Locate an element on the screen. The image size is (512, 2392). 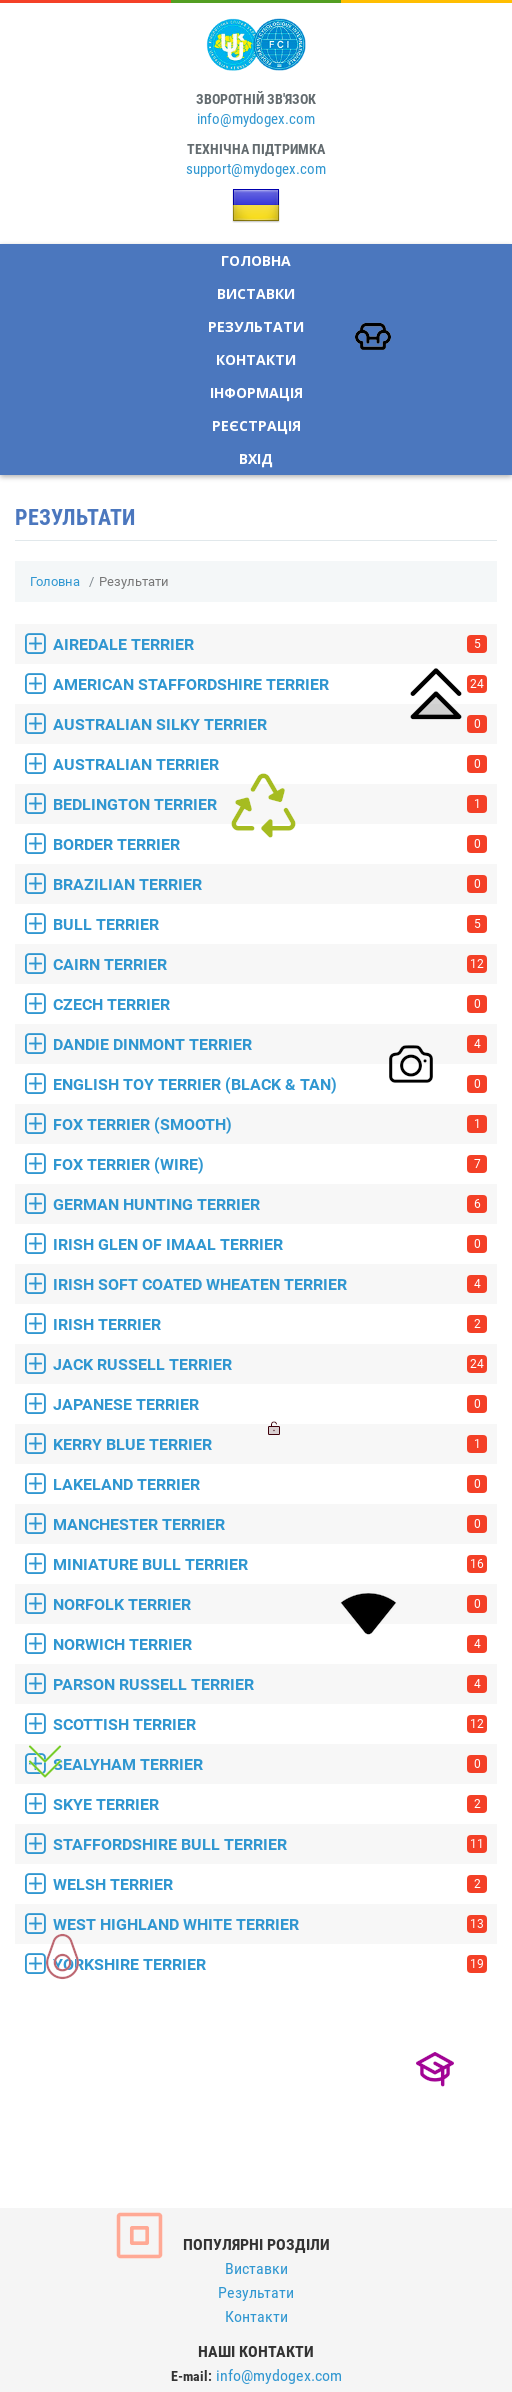
square payment or point-of-sale app is located at coordinates (139, 2235).